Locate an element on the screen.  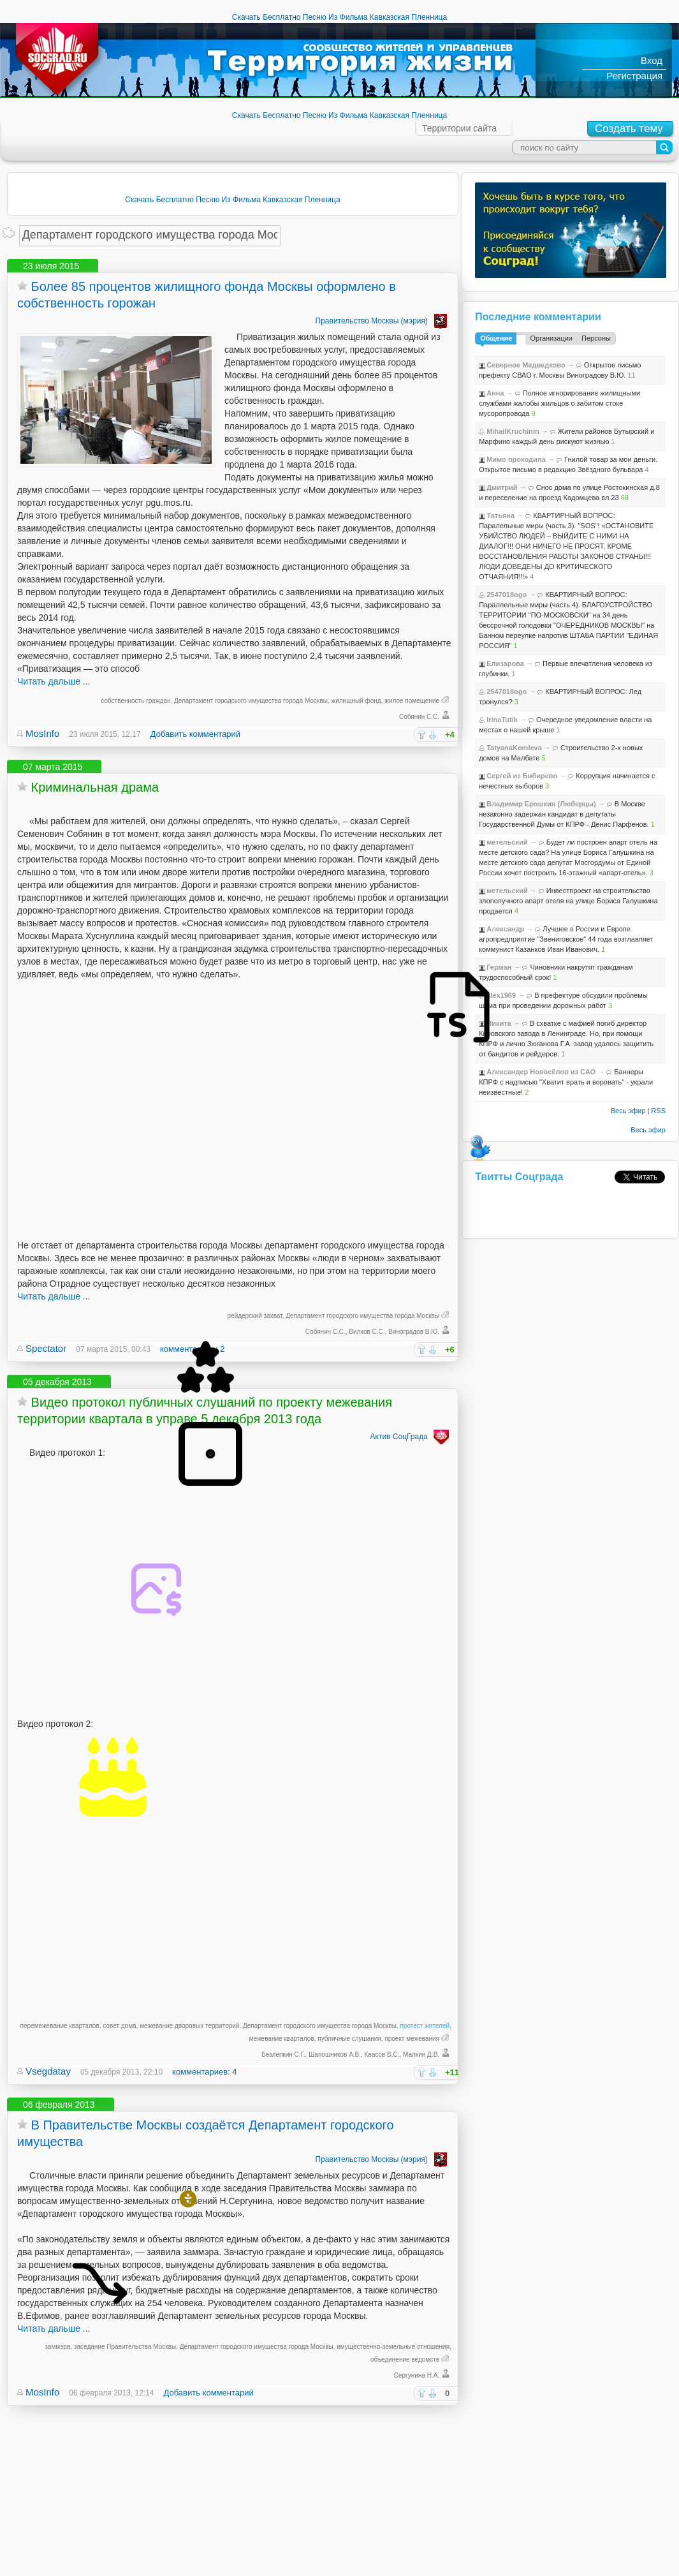
indicates accessibility features are available is located at coordinates (188, 2199).